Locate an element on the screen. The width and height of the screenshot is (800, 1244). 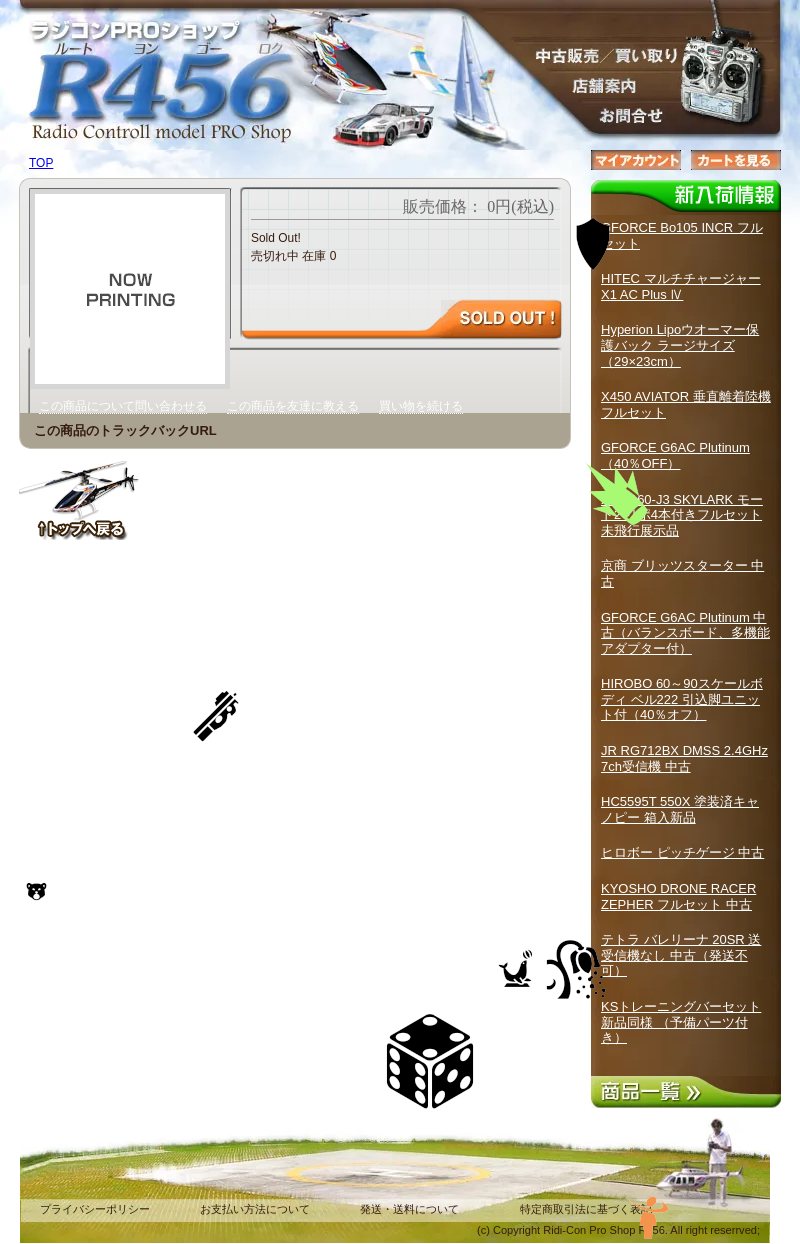
indicates influence or social impact is located at coordinates (616, 494).